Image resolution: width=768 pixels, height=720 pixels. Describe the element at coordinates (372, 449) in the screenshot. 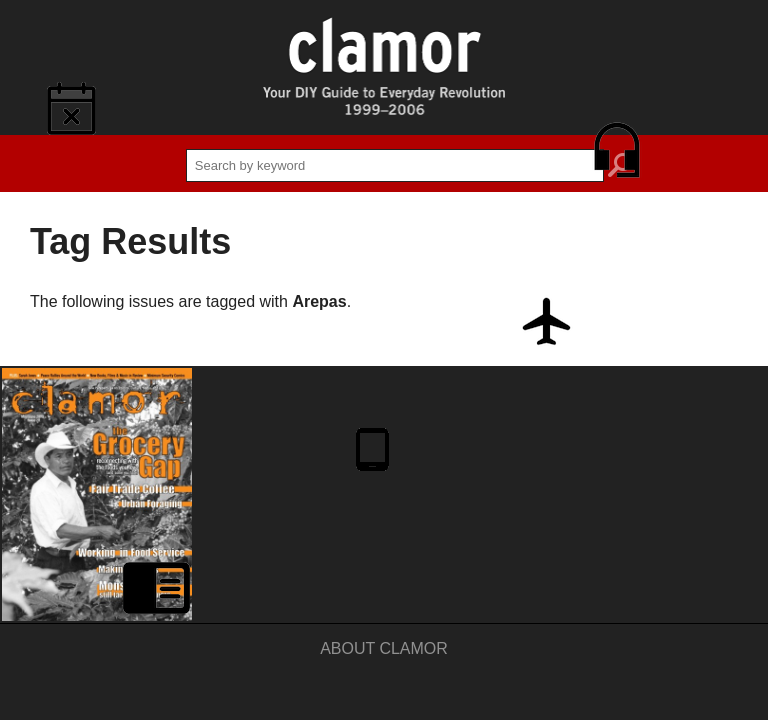

I see `switch to tablet view or mode` at that location.